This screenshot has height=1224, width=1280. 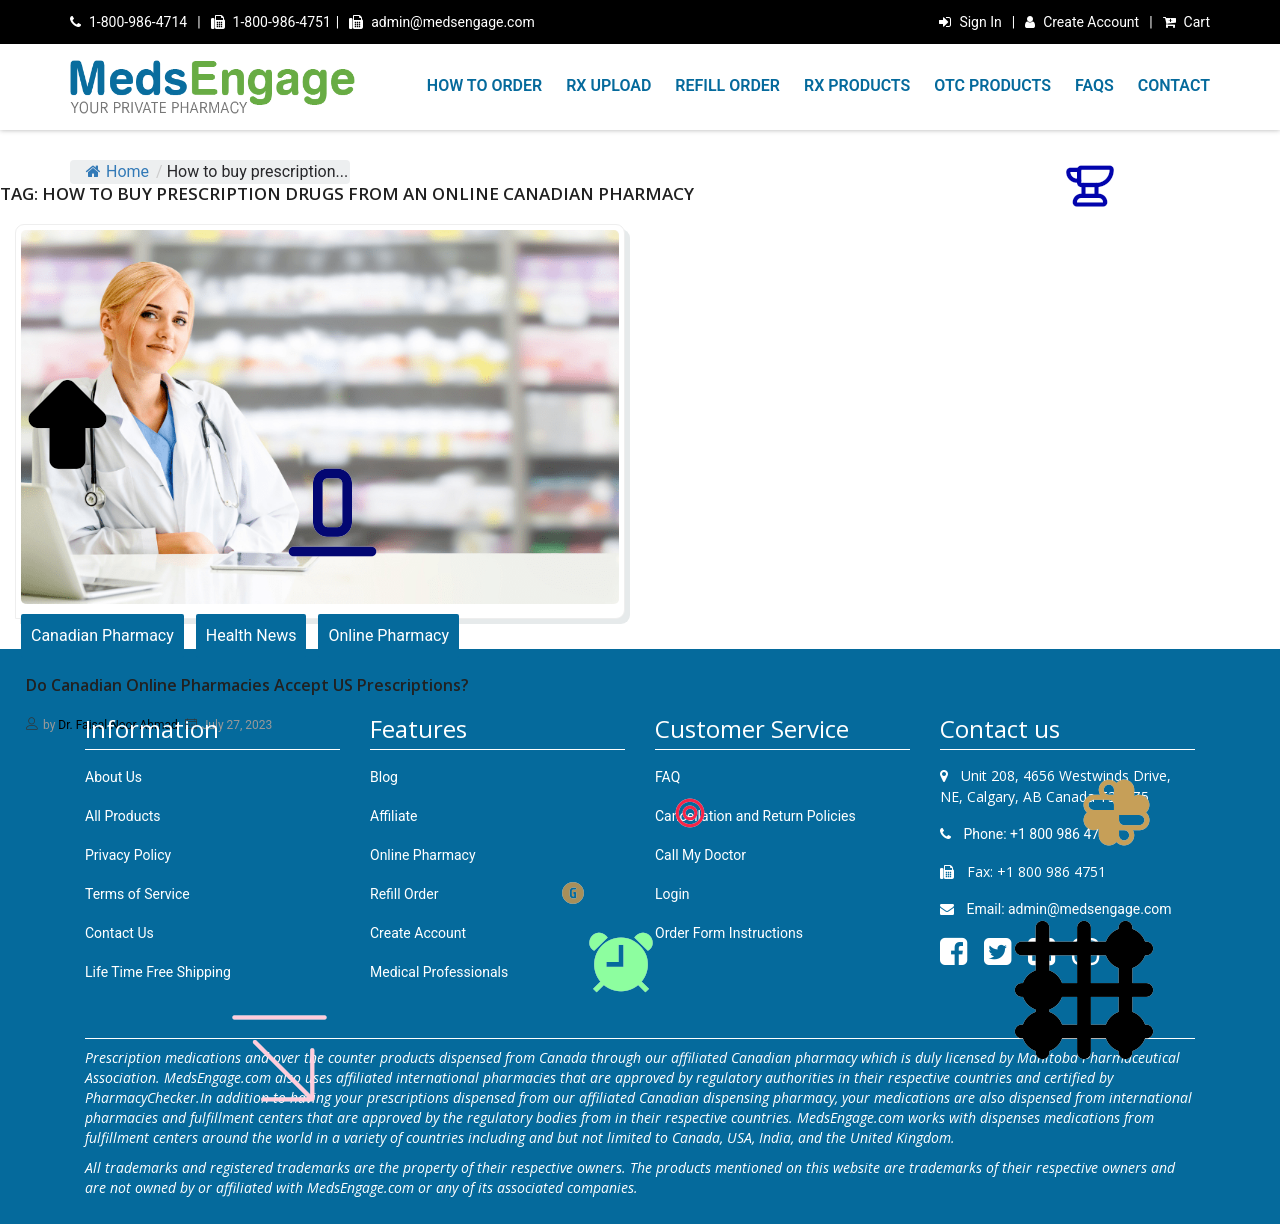 What do you see at coordinates (573, 893) in the screenshot?
I see `google account or service indicator` at bounding box center [573, 893].